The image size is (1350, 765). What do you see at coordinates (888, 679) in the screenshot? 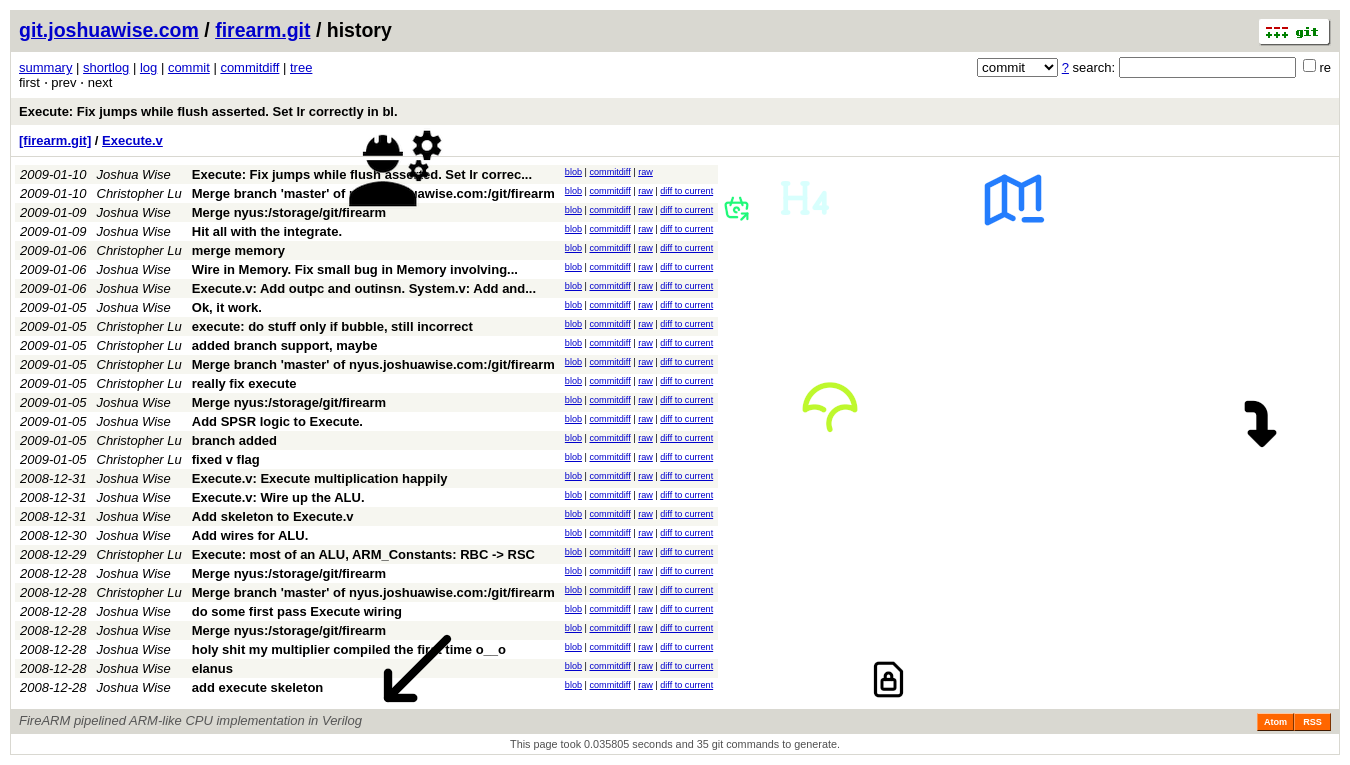
I see `indicates a protected or encrypted file` at bounding box center [888, 679].